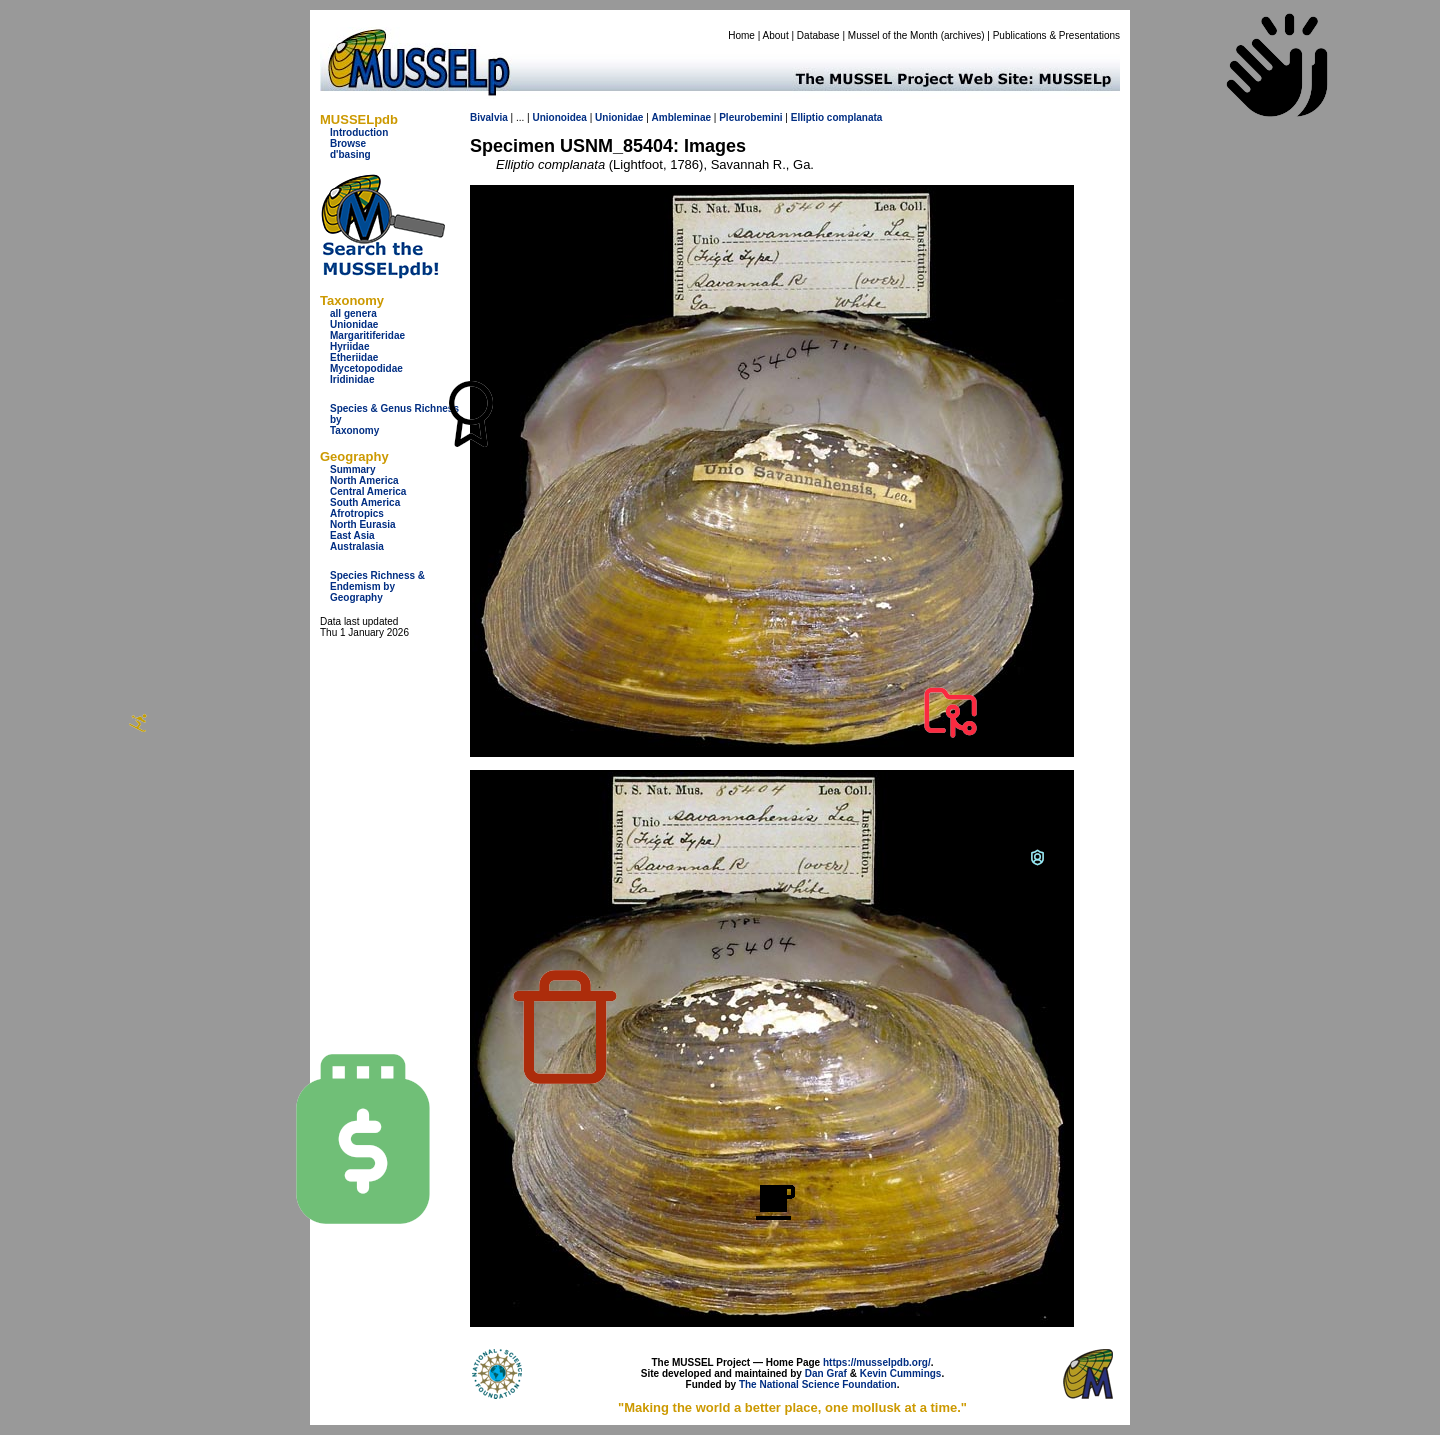 Image resolution: width=1440 pixels, height=1435 pixels. What do you see at coordinates (363, 1139) in the screenshot?
I see `leave a tip or donation` at bounding box center [363, 1139].